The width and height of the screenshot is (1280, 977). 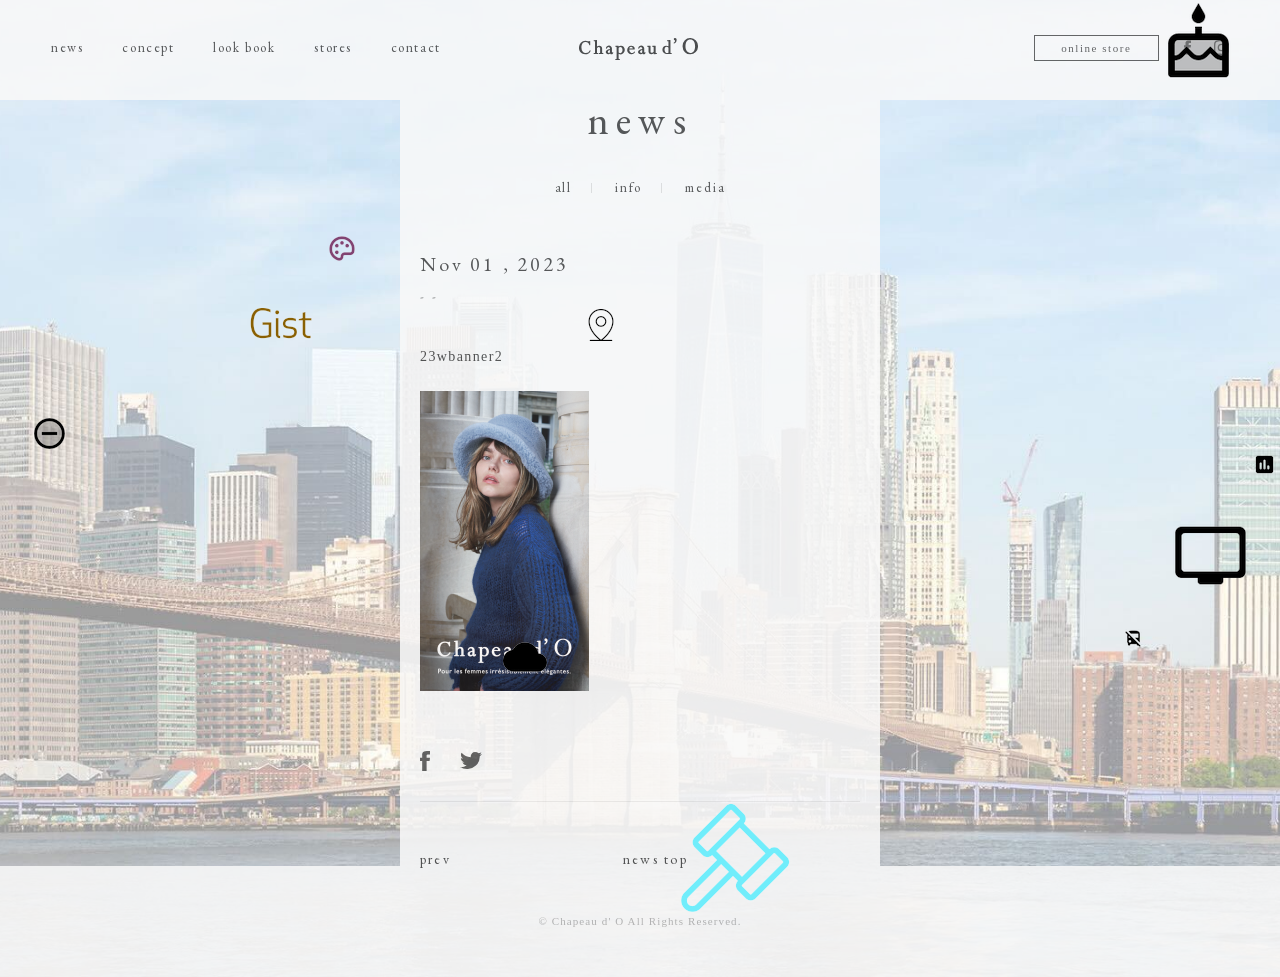 What do you see at coordinates (525, 657) in the screenshot?
I see `access cloud storage` at bounding box center [525, 657].